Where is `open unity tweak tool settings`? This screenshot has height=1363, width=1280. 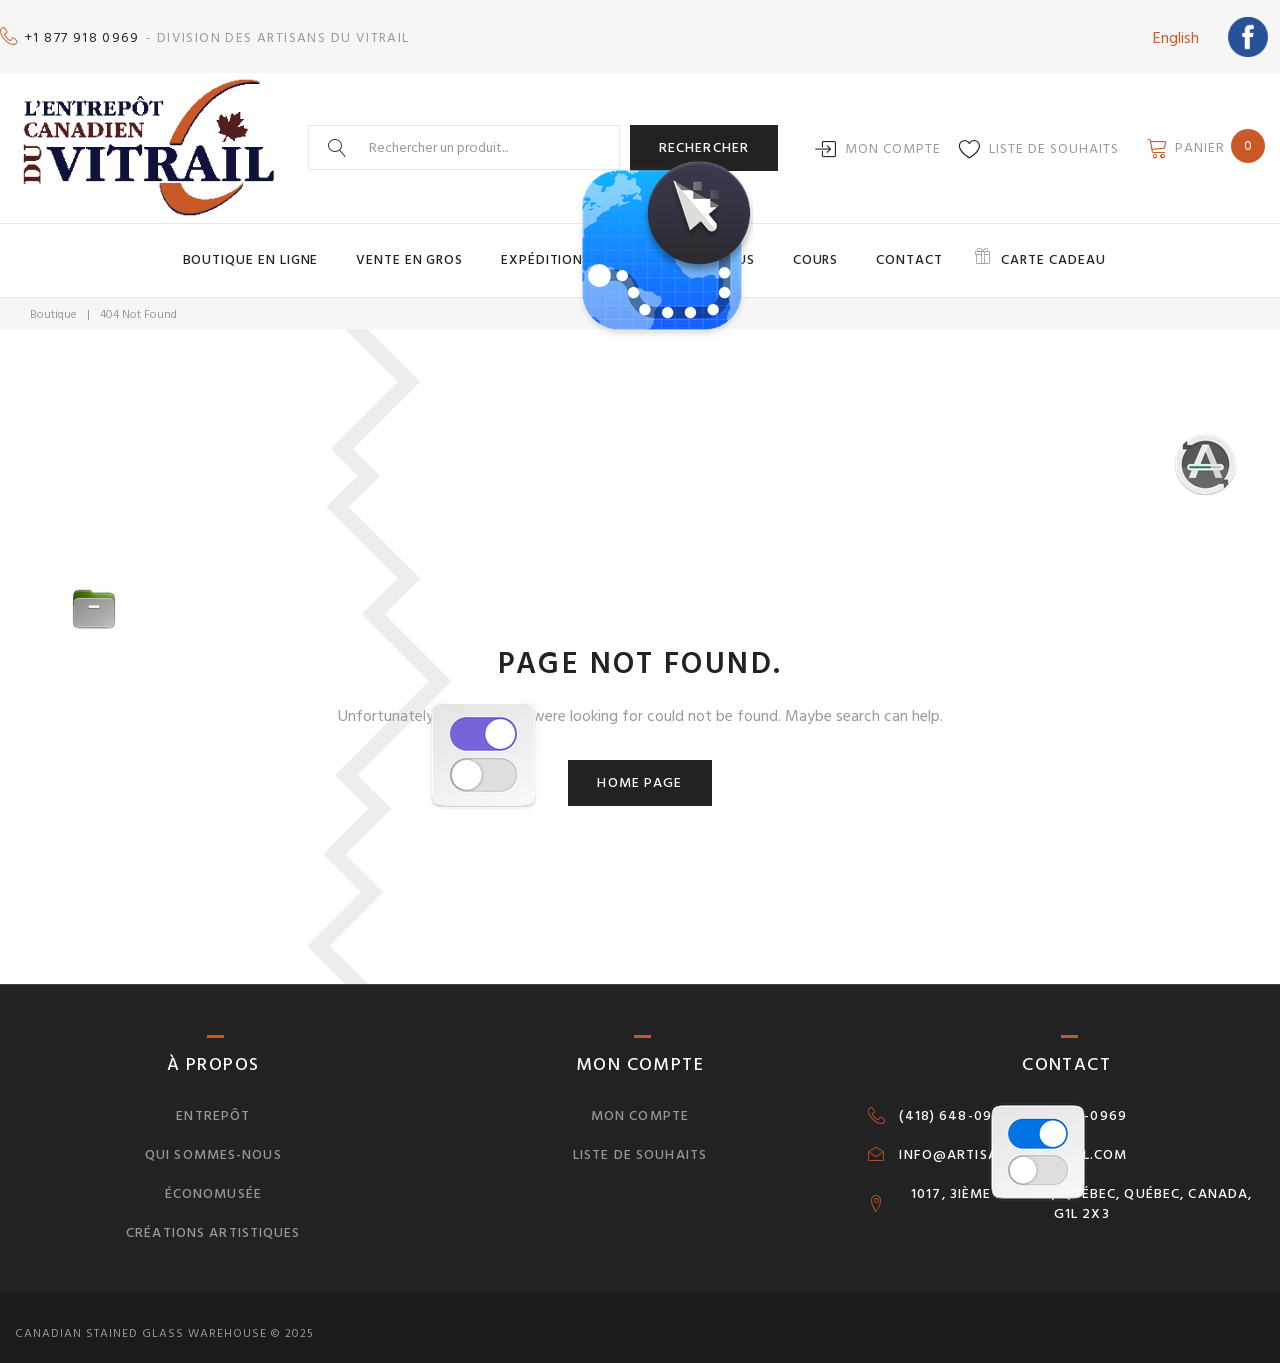
open unity tweak tool settings is located at coordinates (483, 754).